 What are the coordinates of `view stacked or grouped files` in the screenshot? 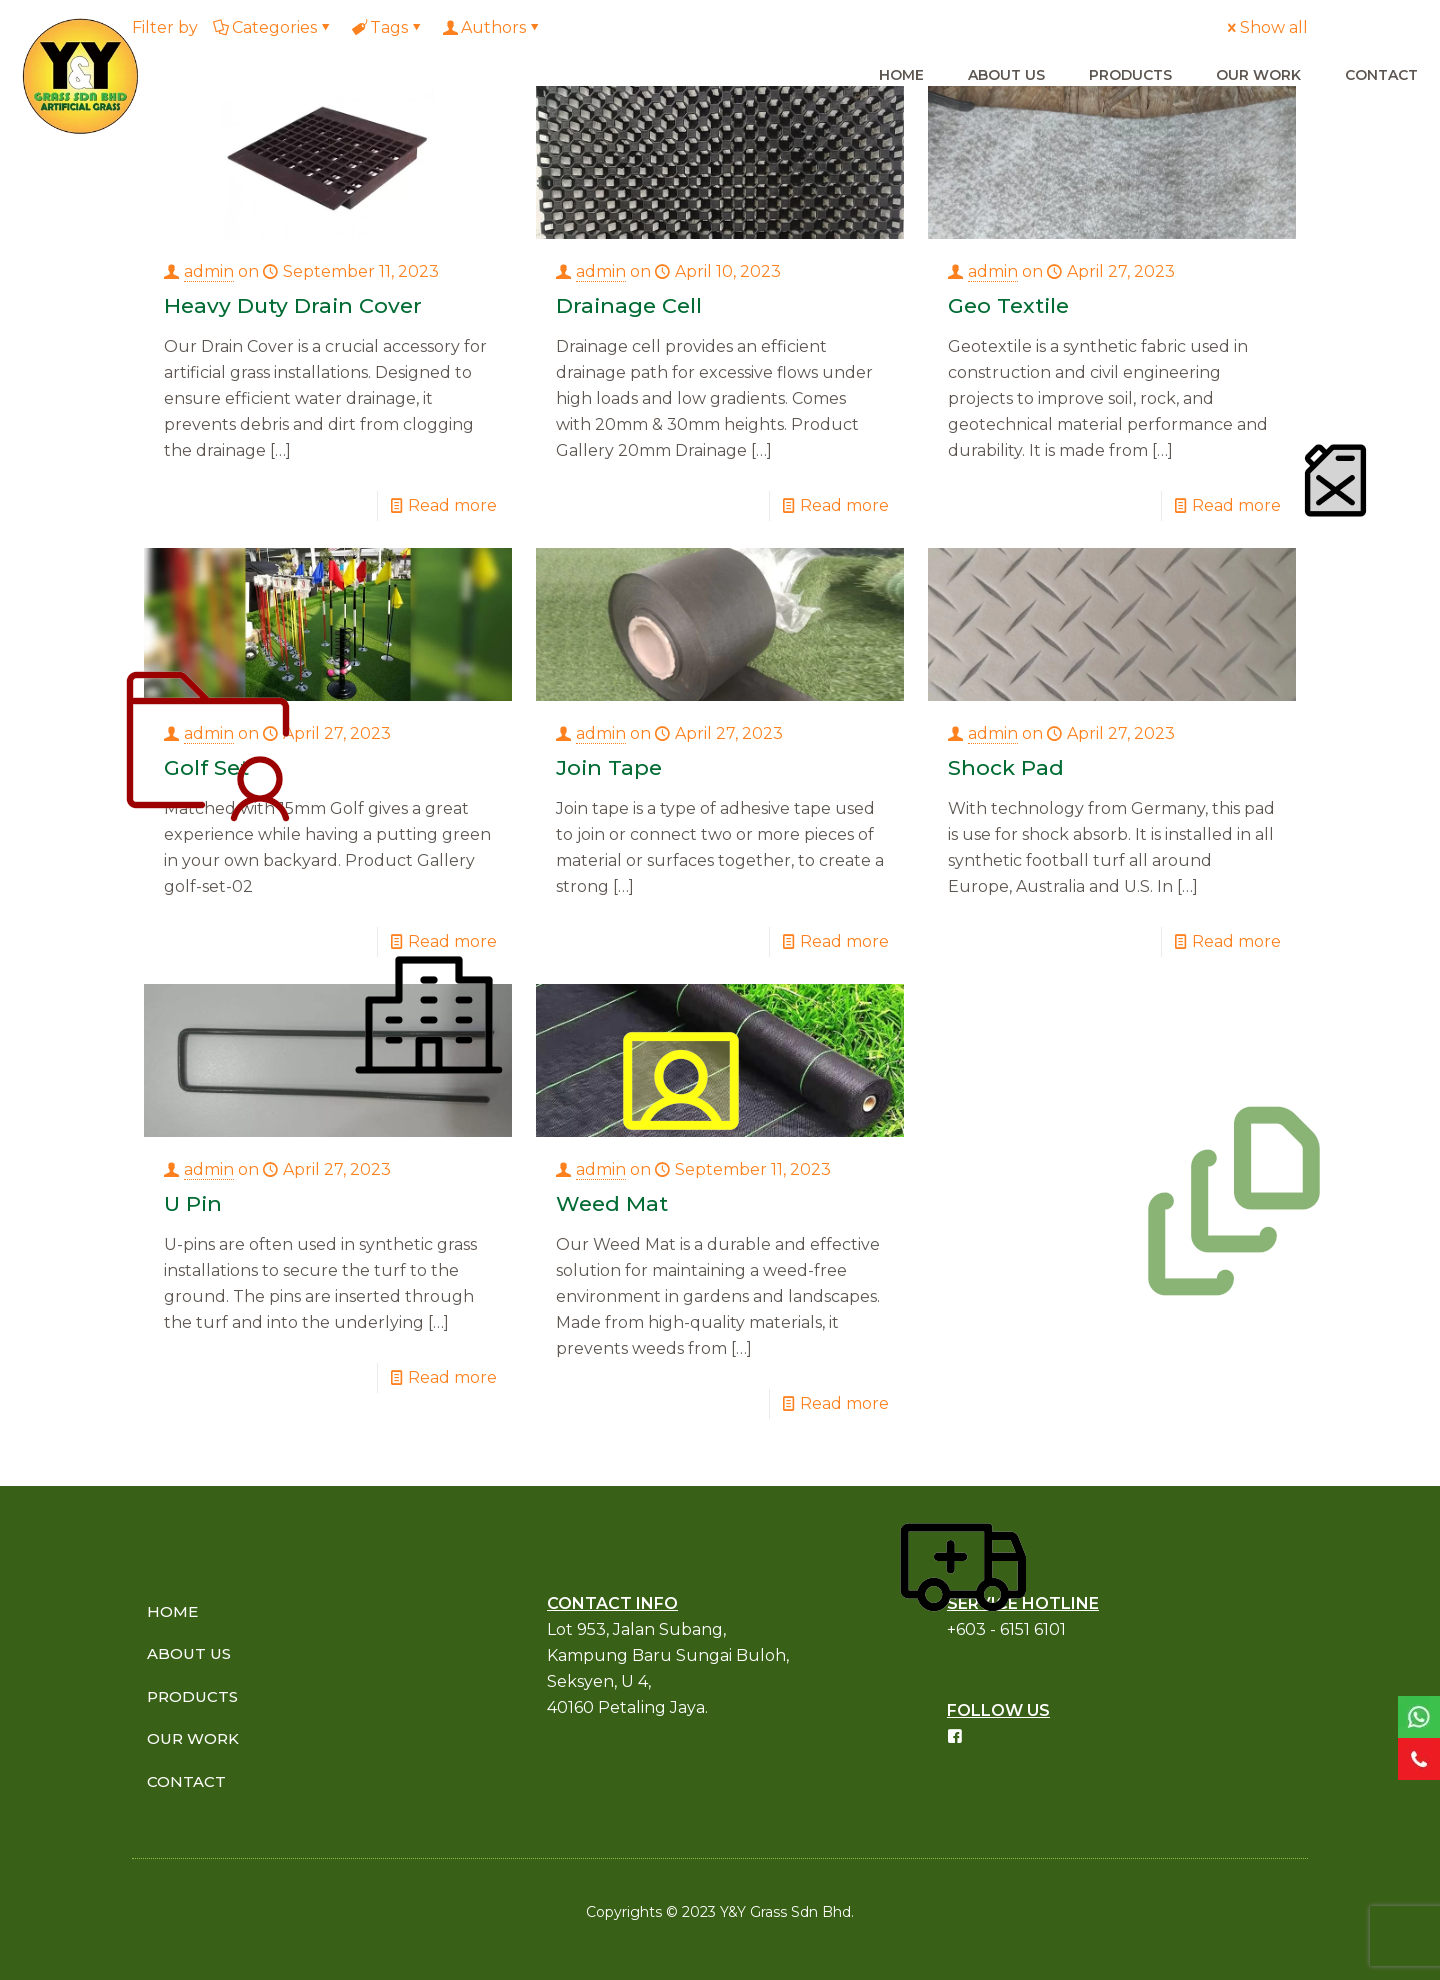 It's located at (1234, 1201).